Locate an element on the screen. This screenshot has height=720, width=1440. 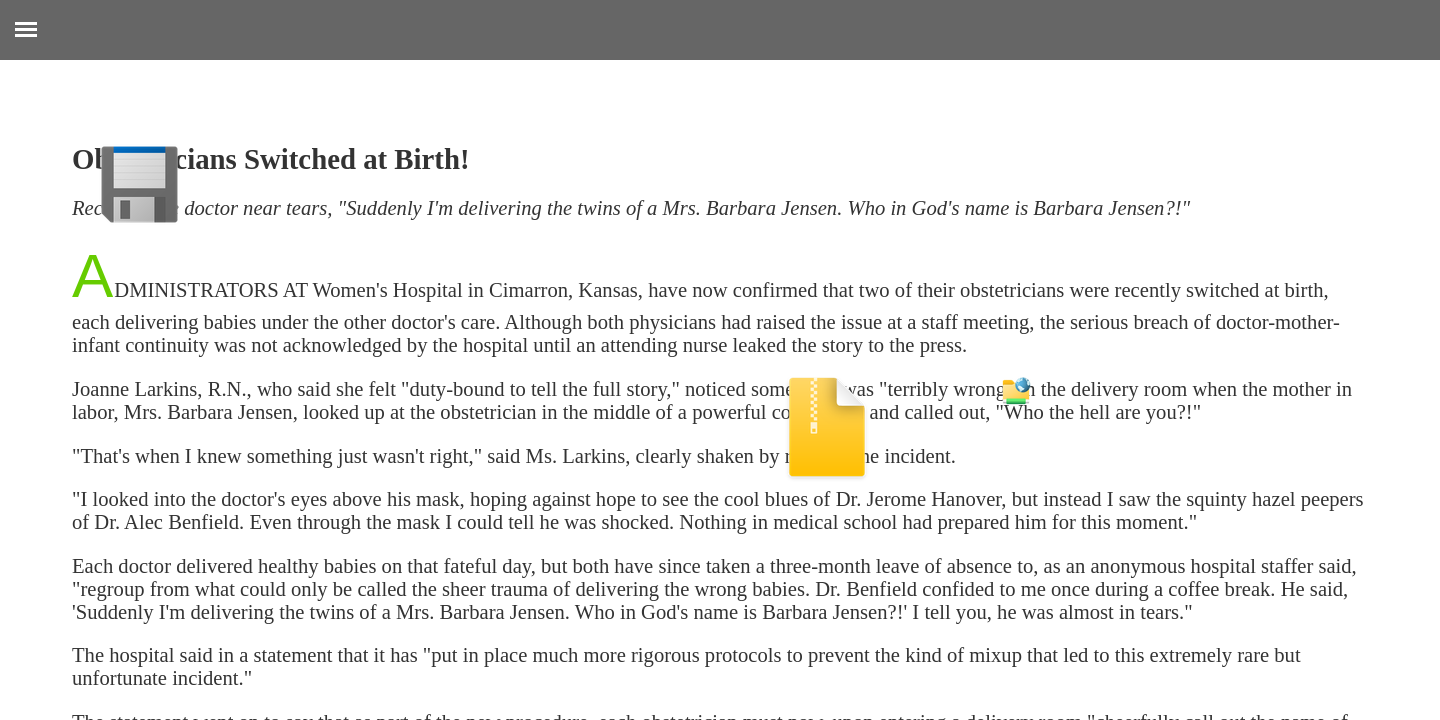
a compressed gzip archive file is located at coordinates (827, 429).